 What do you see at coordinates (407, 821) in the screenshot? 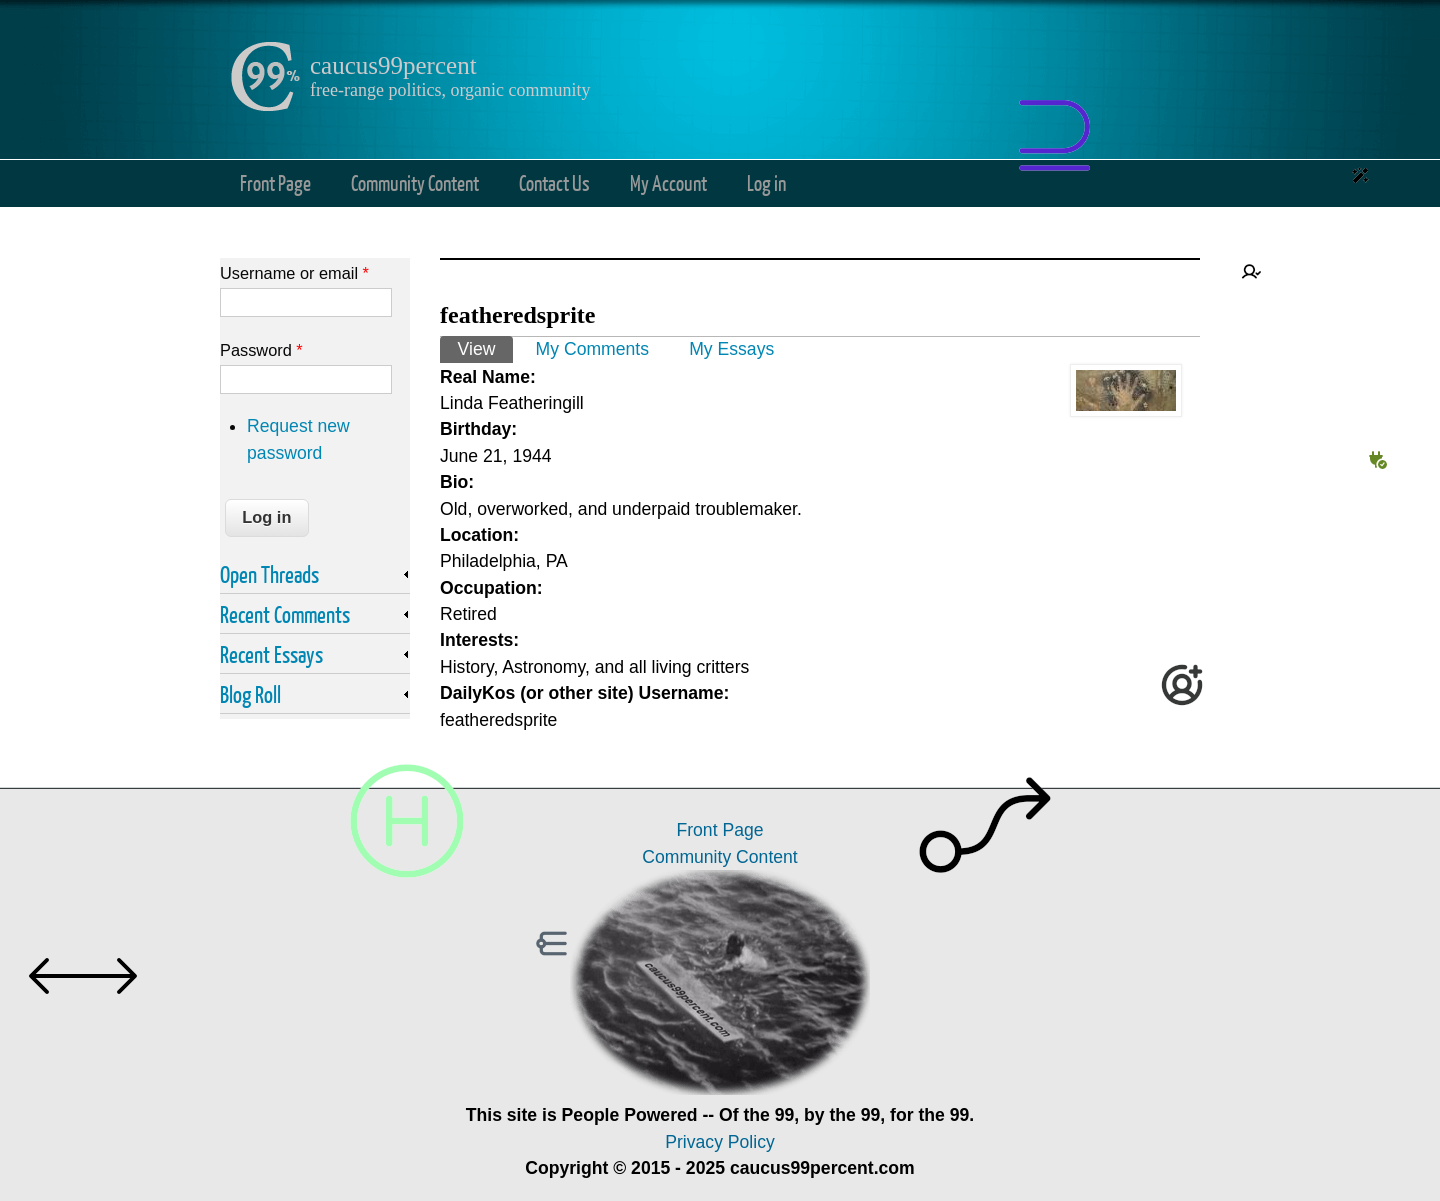
I see `indicates a hospital or helipad location` at bounding box center [407, 821].